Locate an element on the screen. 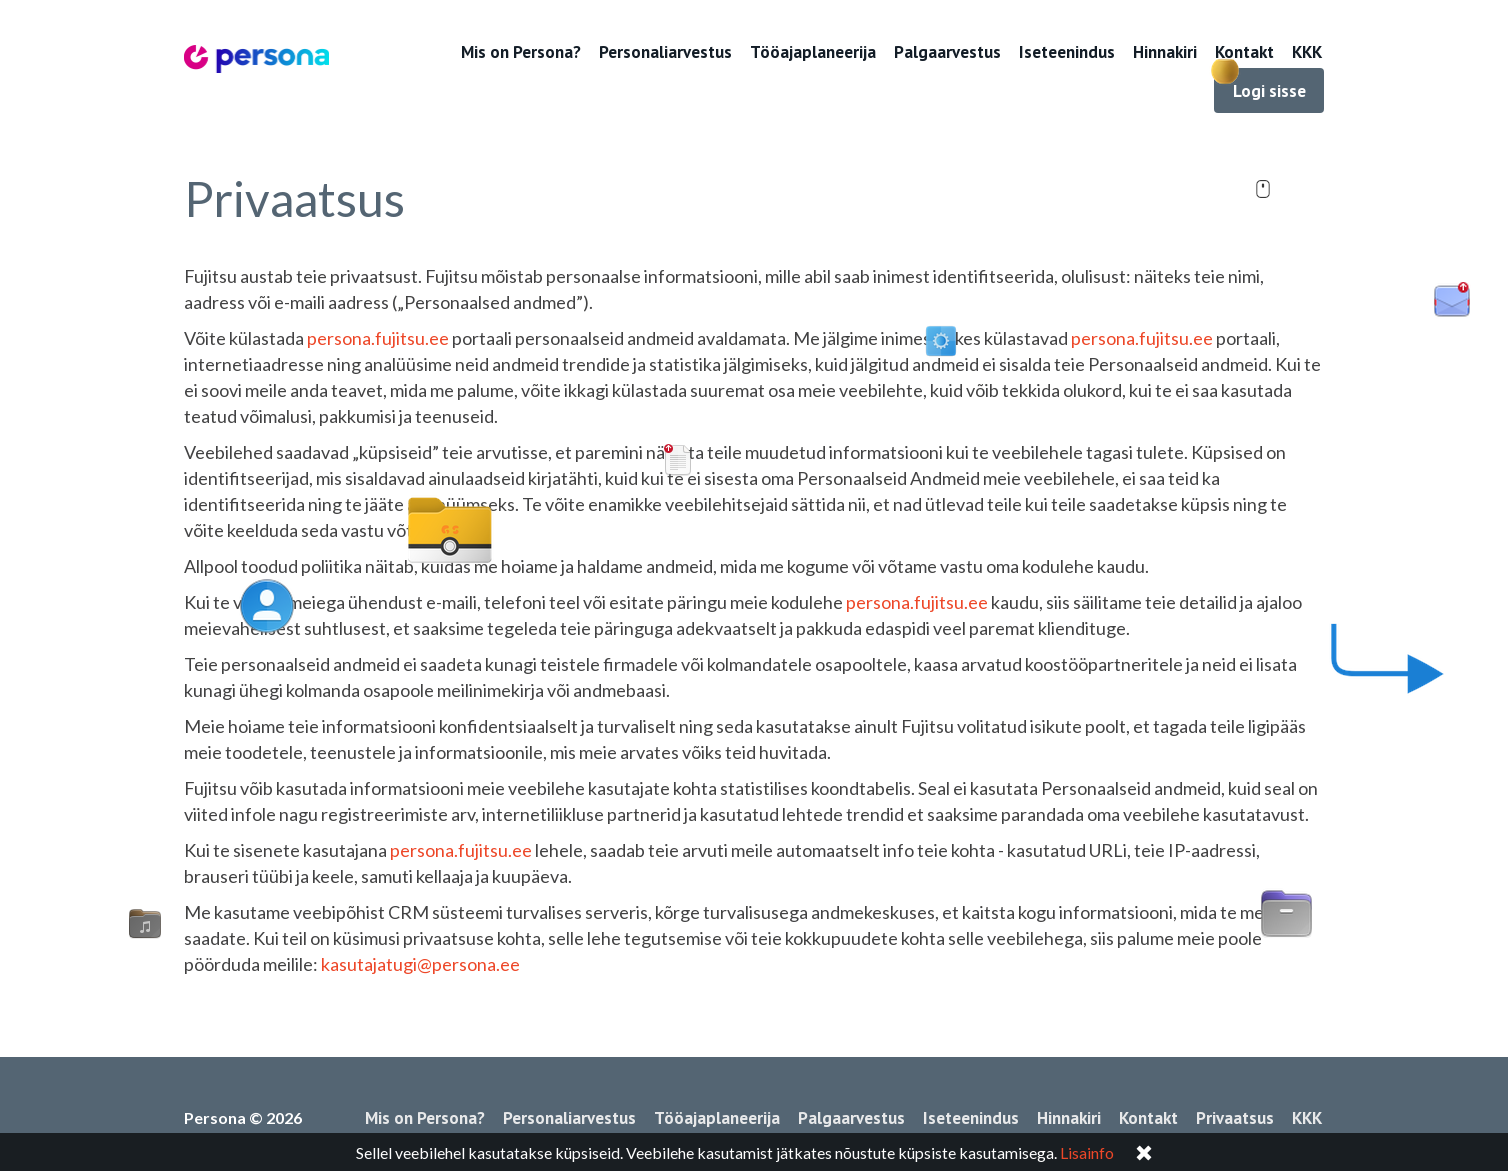 Image resolution: width=1508 pixels, height=1171 pixels. open your music folder is located at coordinates (145, 923).